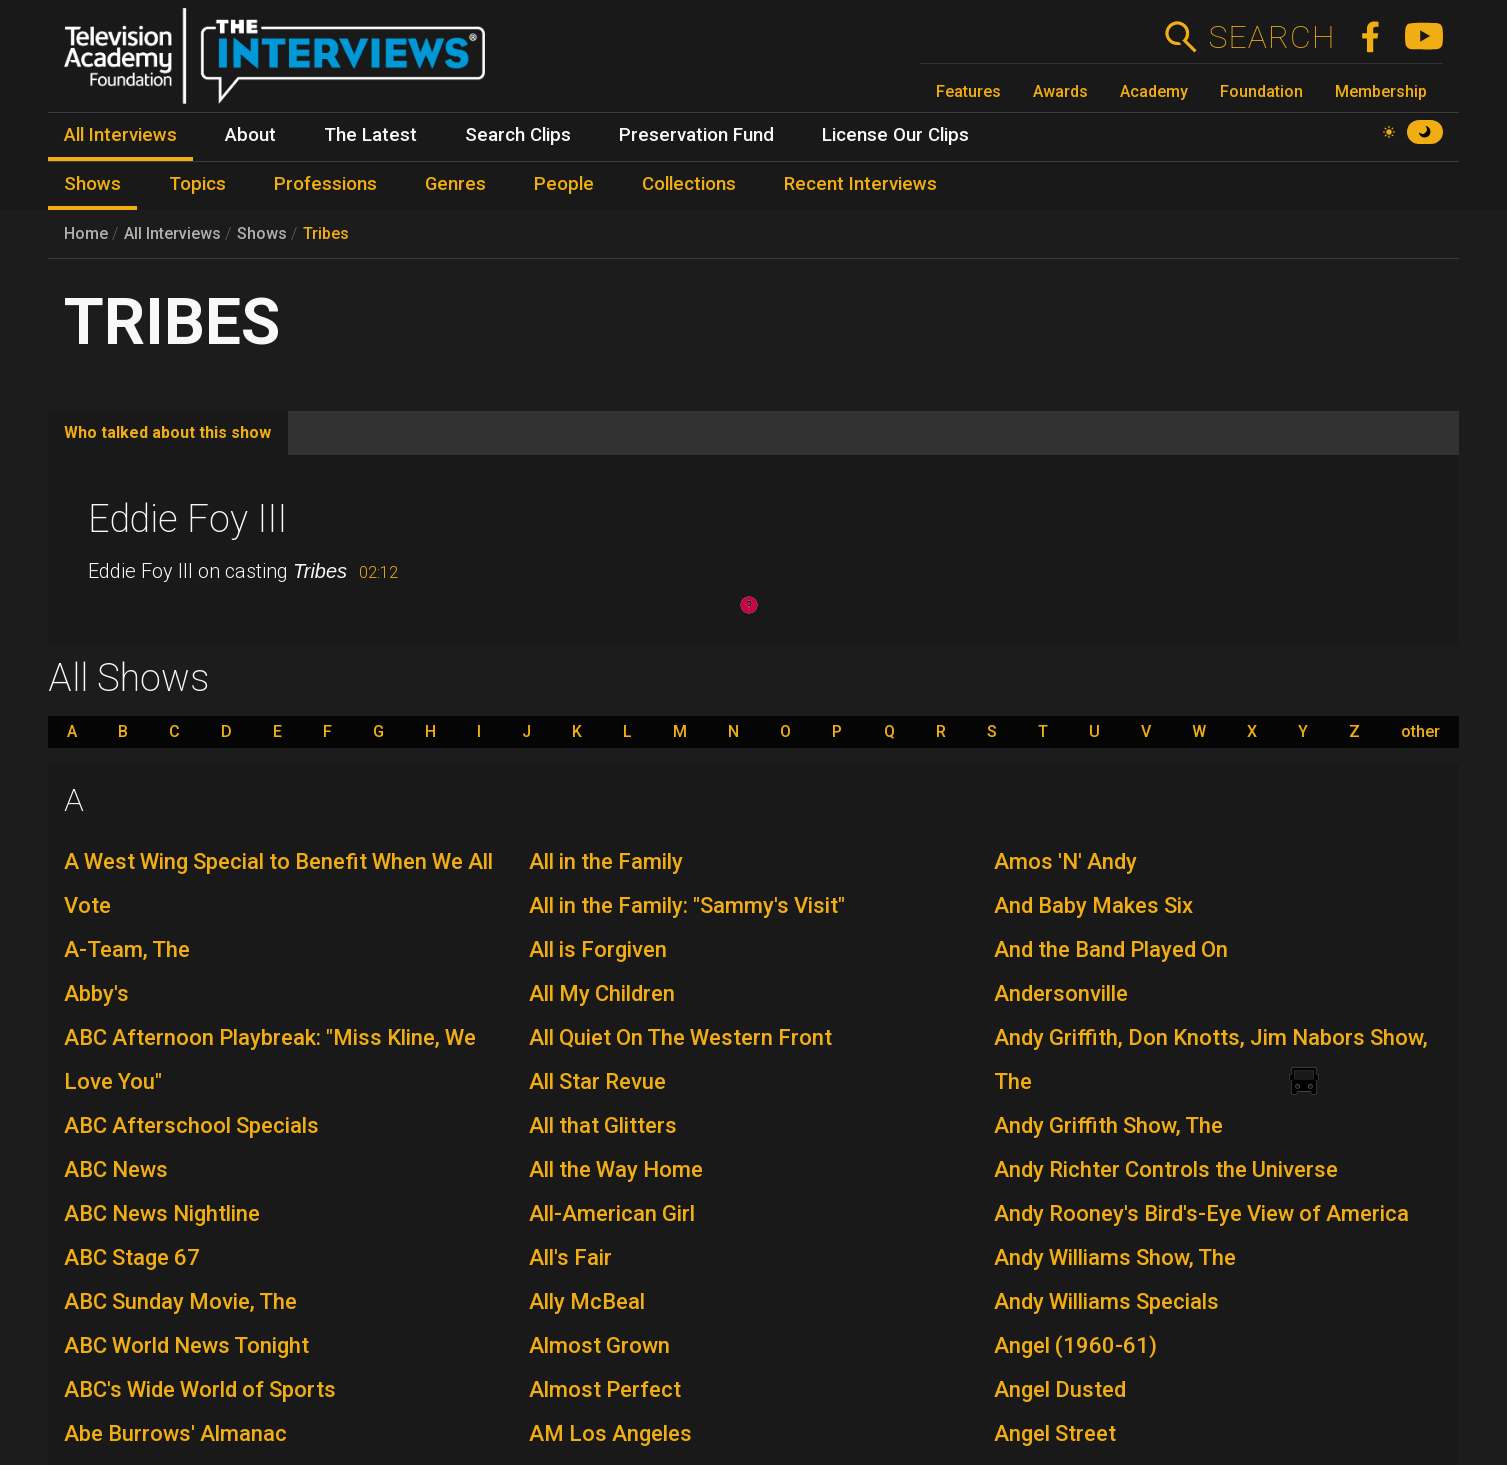 The height and width of the screenshot is (1465, 1507). Describe the element at coordinates (749, 605) in the screenshot. I see `access help or support` at that location.